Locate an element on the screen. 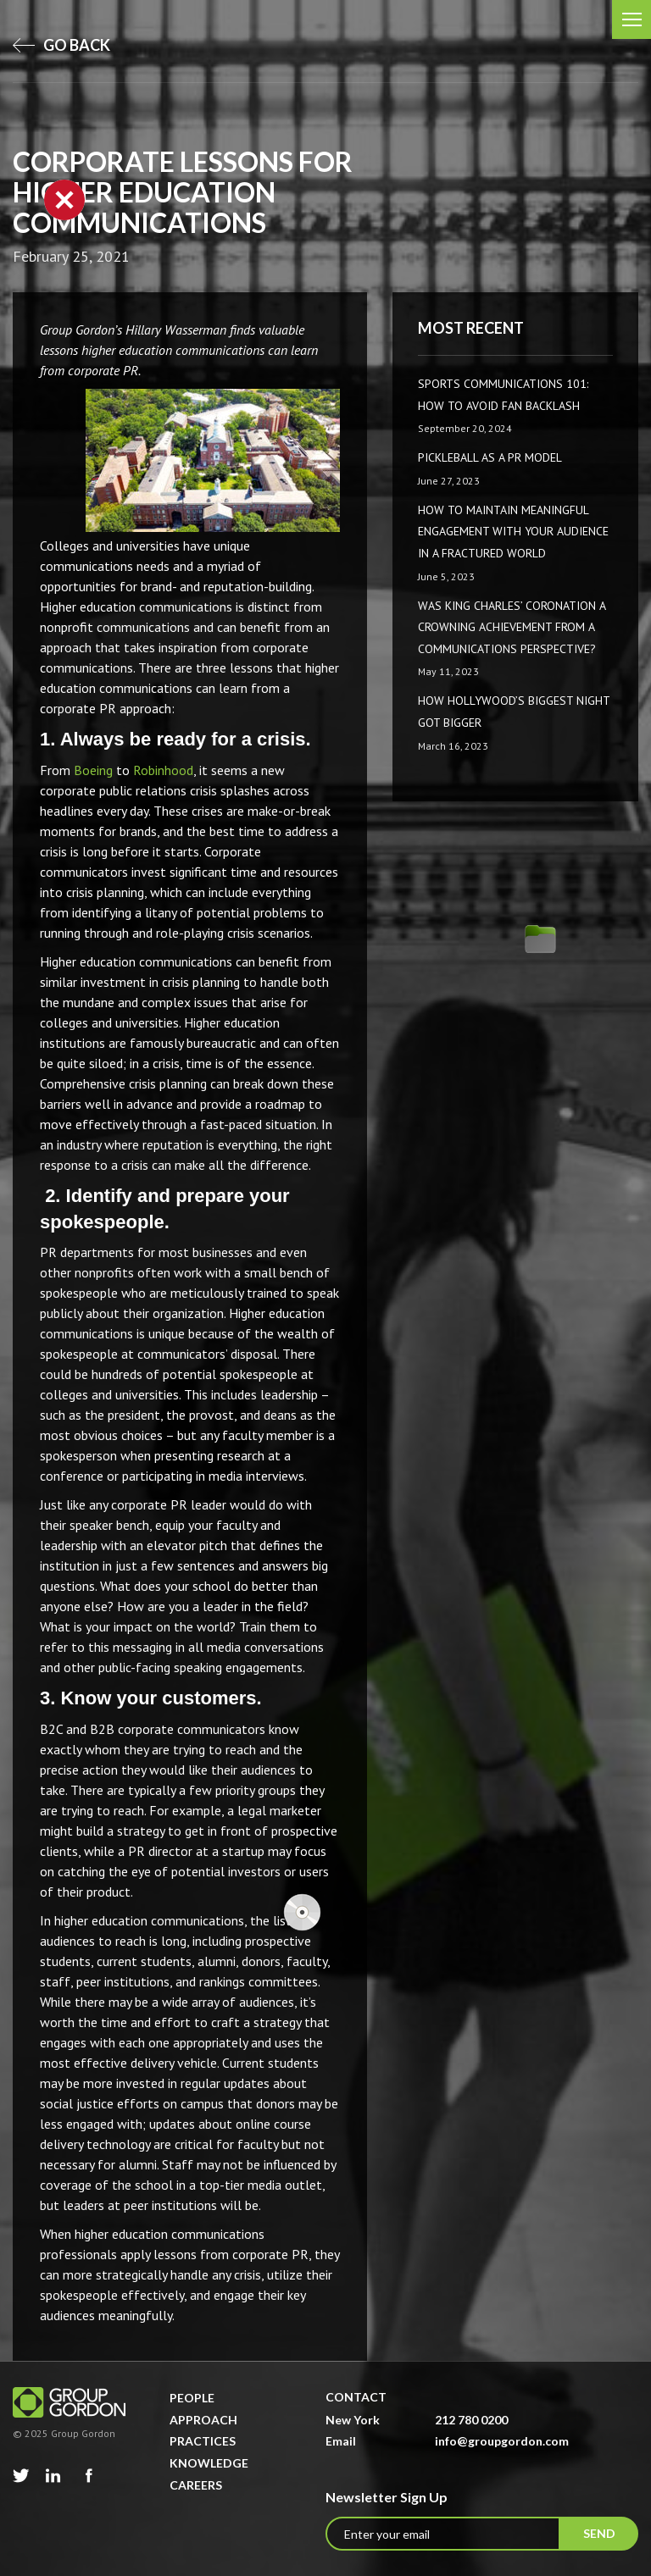 Image resolution: width=651 pixels, height=2576 pixels. close or exit the application is located at coordinates (64, 200).